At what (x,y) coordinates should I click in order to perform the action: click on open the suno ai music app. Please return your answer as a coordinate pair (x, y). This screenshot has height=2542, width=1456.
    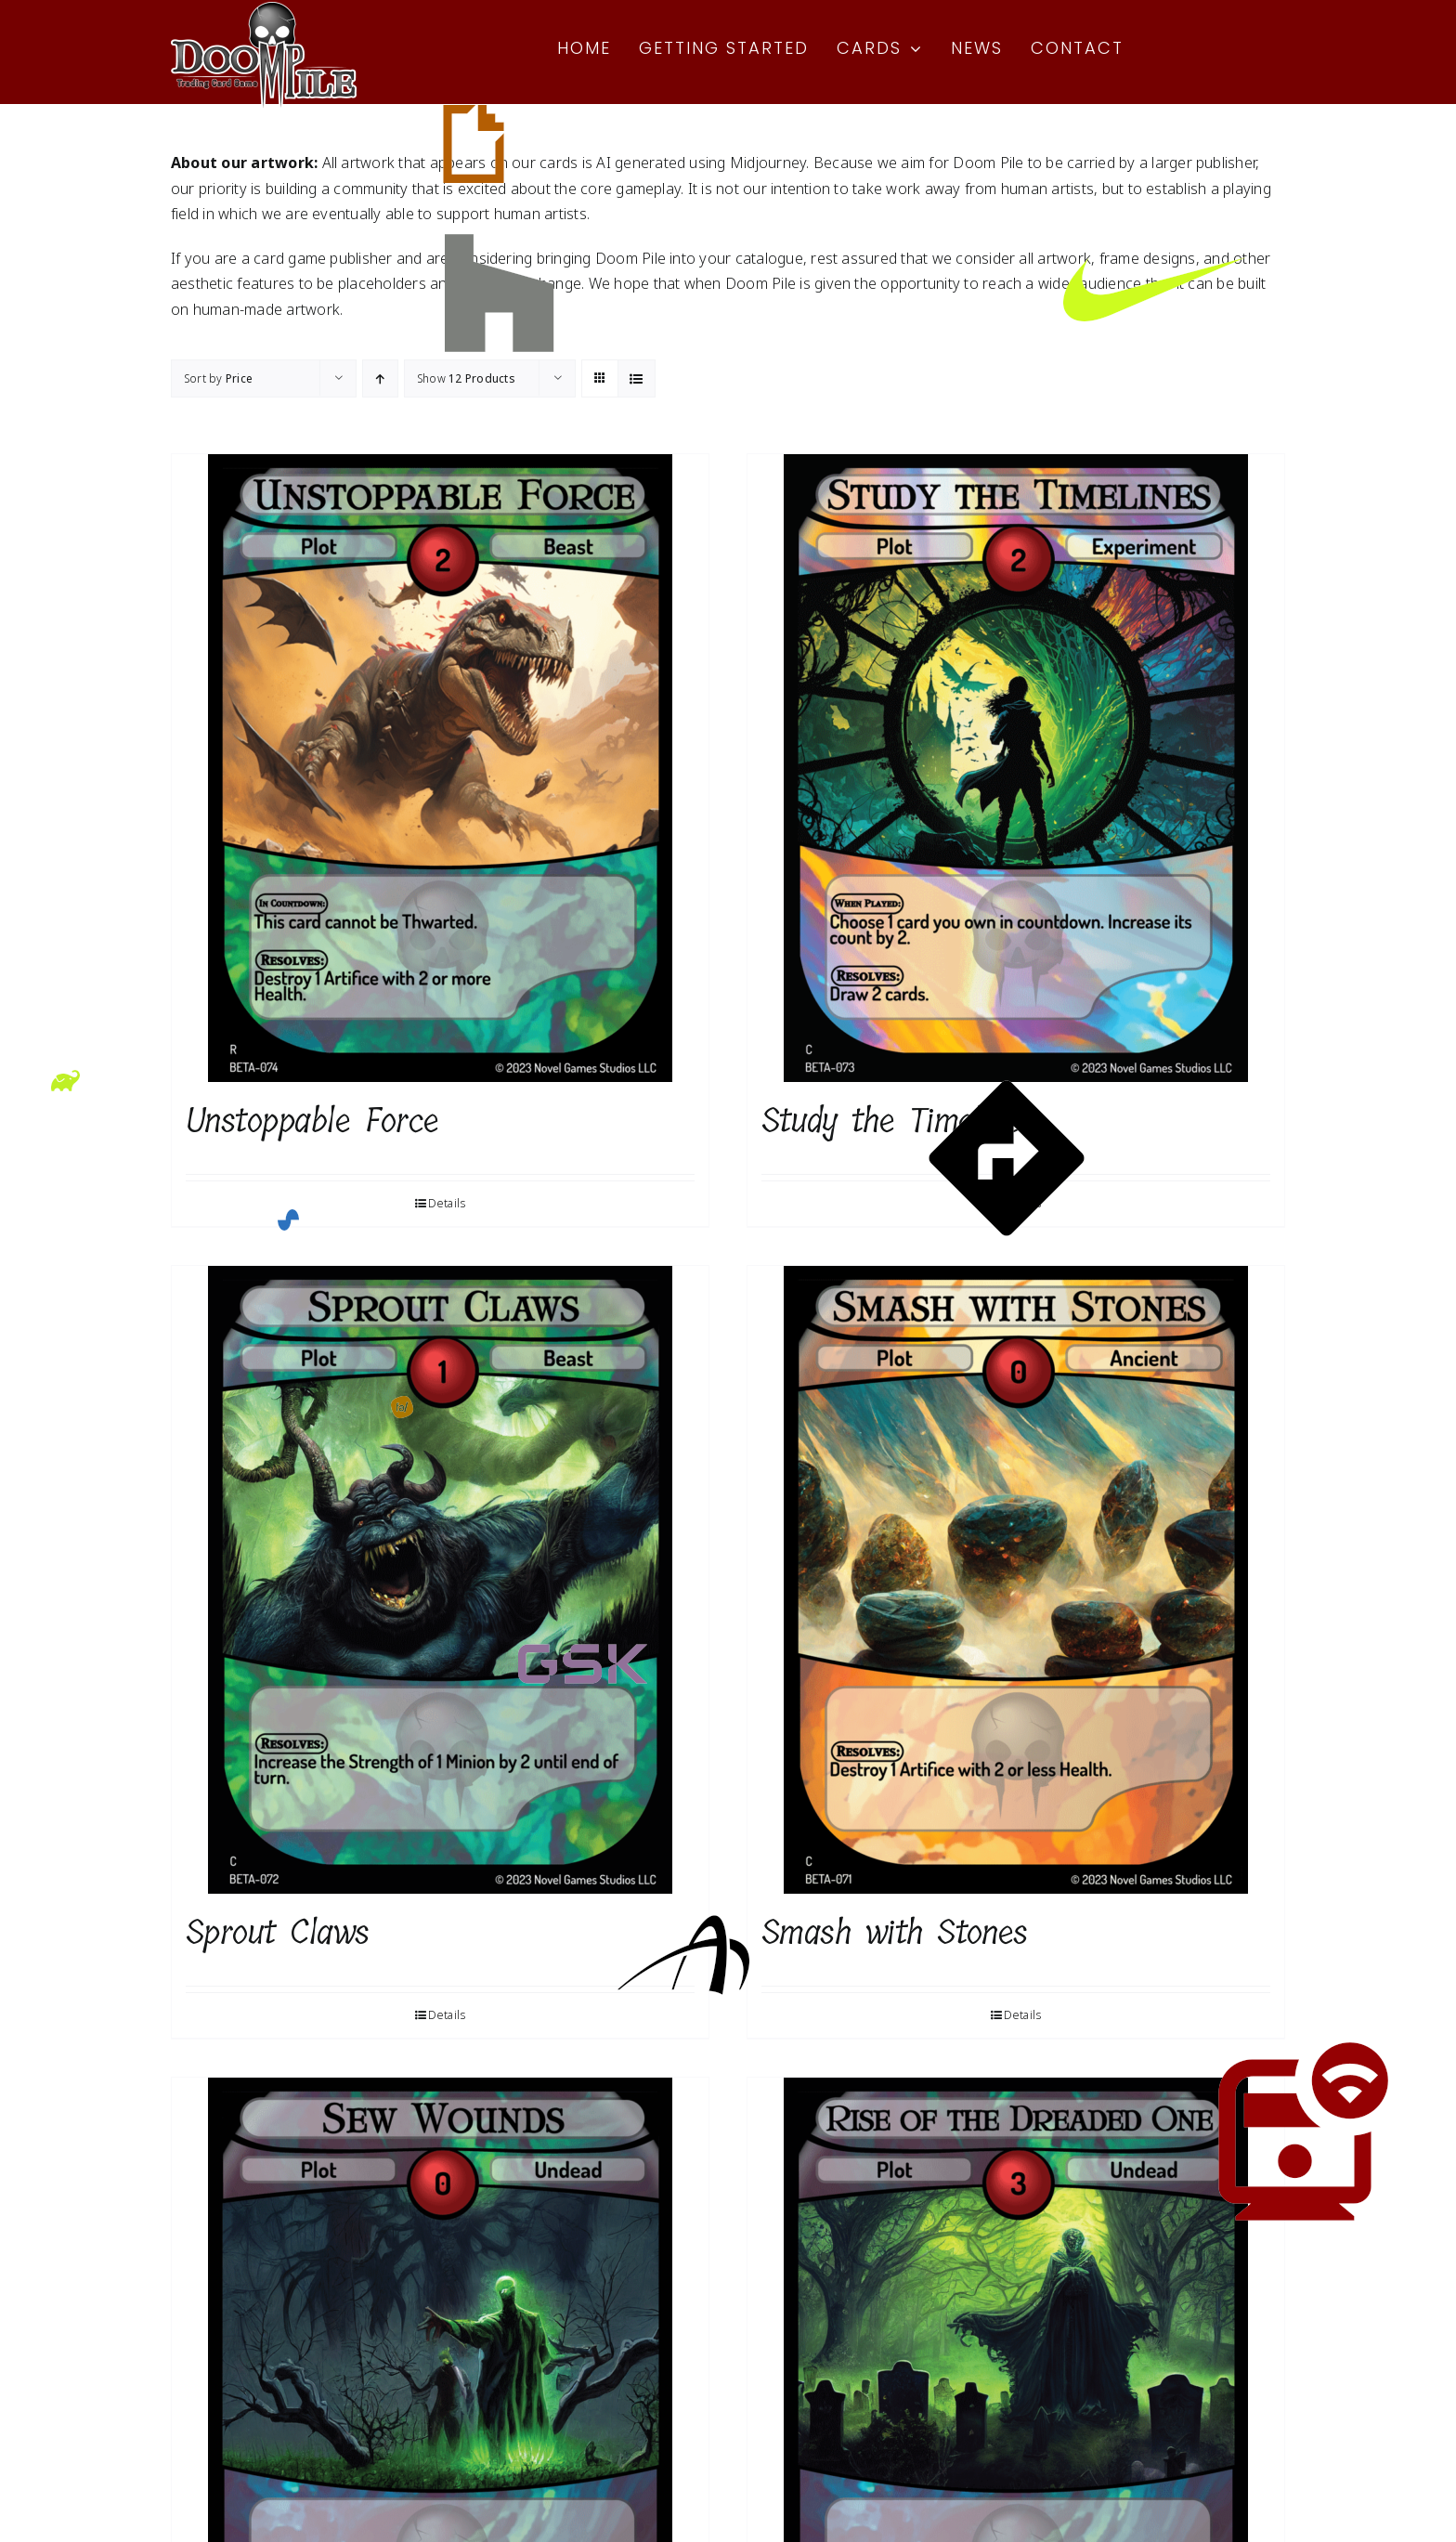
    Looking at the image, I should click on (288, 1219).